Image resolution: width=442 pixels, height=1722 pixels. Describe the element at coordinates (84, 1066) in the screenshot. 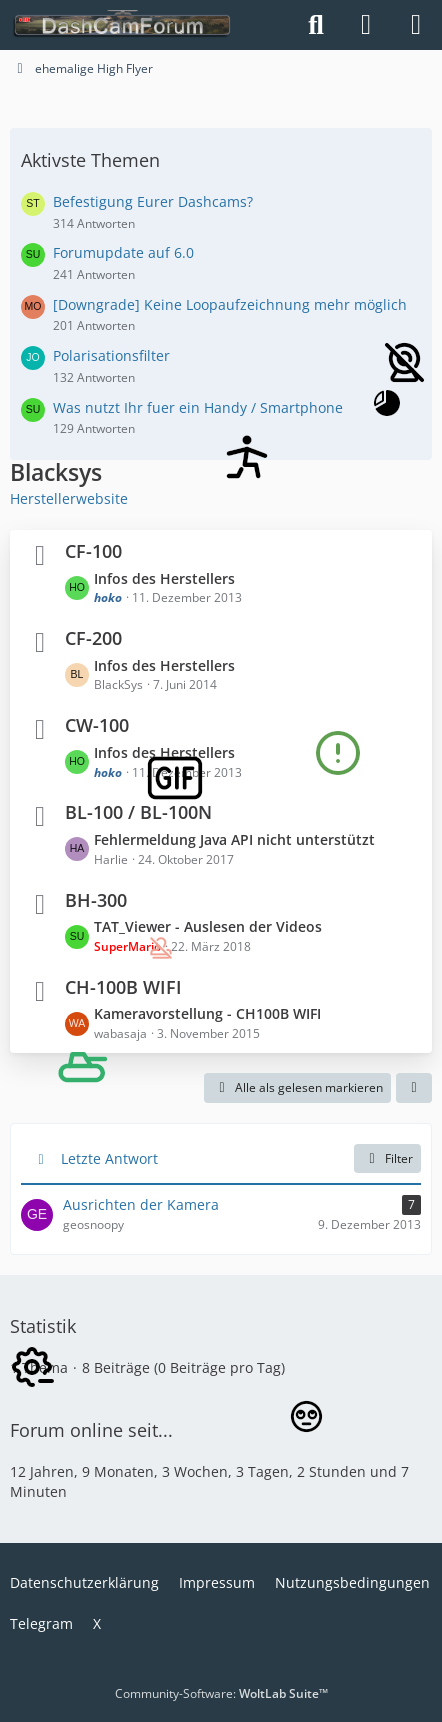

I see `military or defense-related feature` at that location.